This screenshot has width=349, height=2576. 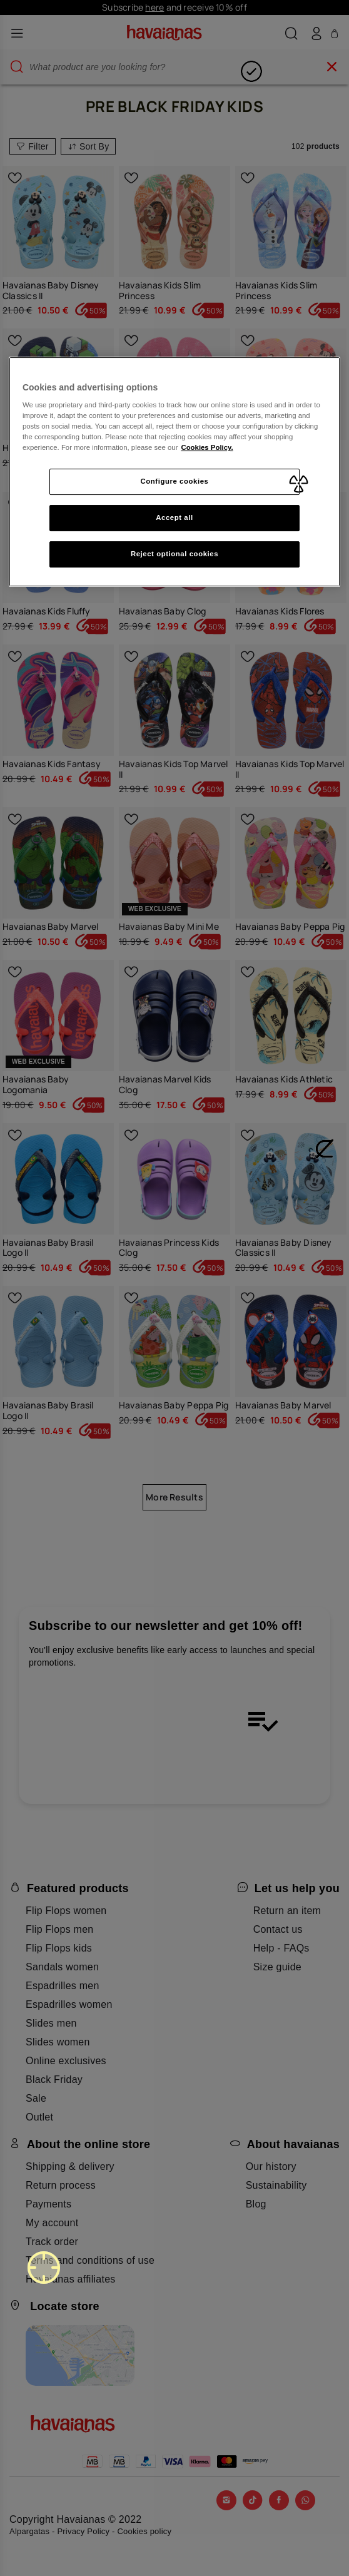 I want to click on center map on current location, so click(x=44, y=2268).